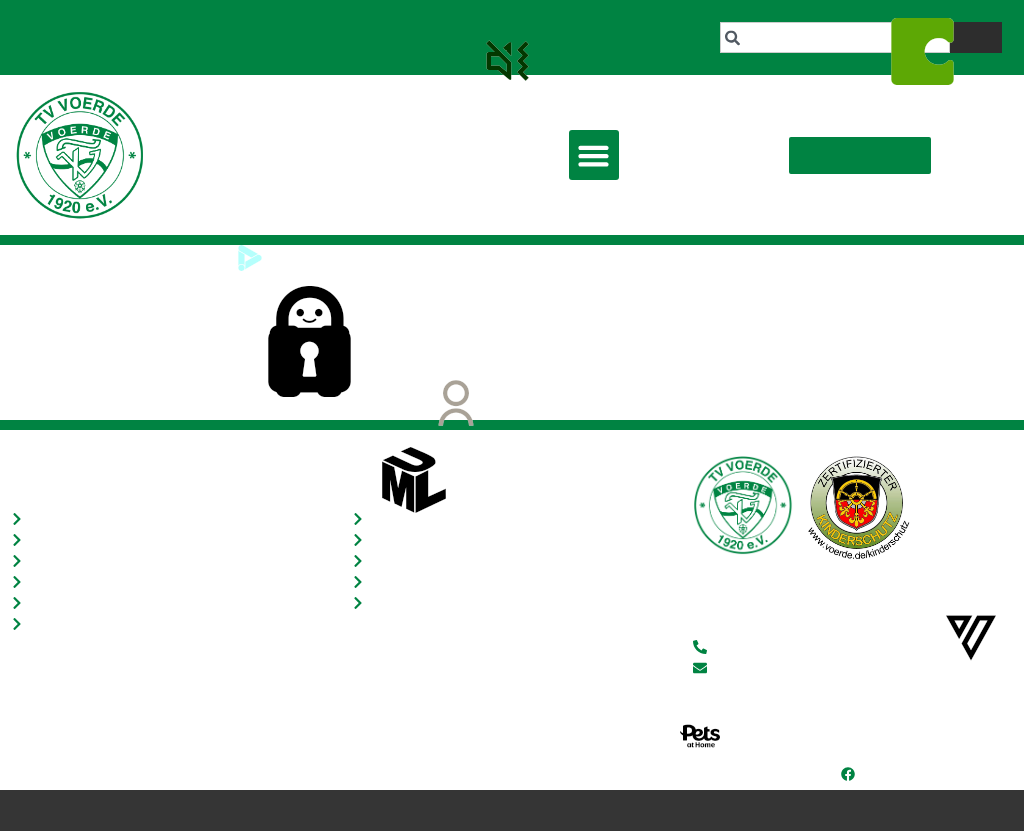  What do you see at coordinates (456, 404) in the screenshot?
I see `view your profile` at bounding box center [456, 404].